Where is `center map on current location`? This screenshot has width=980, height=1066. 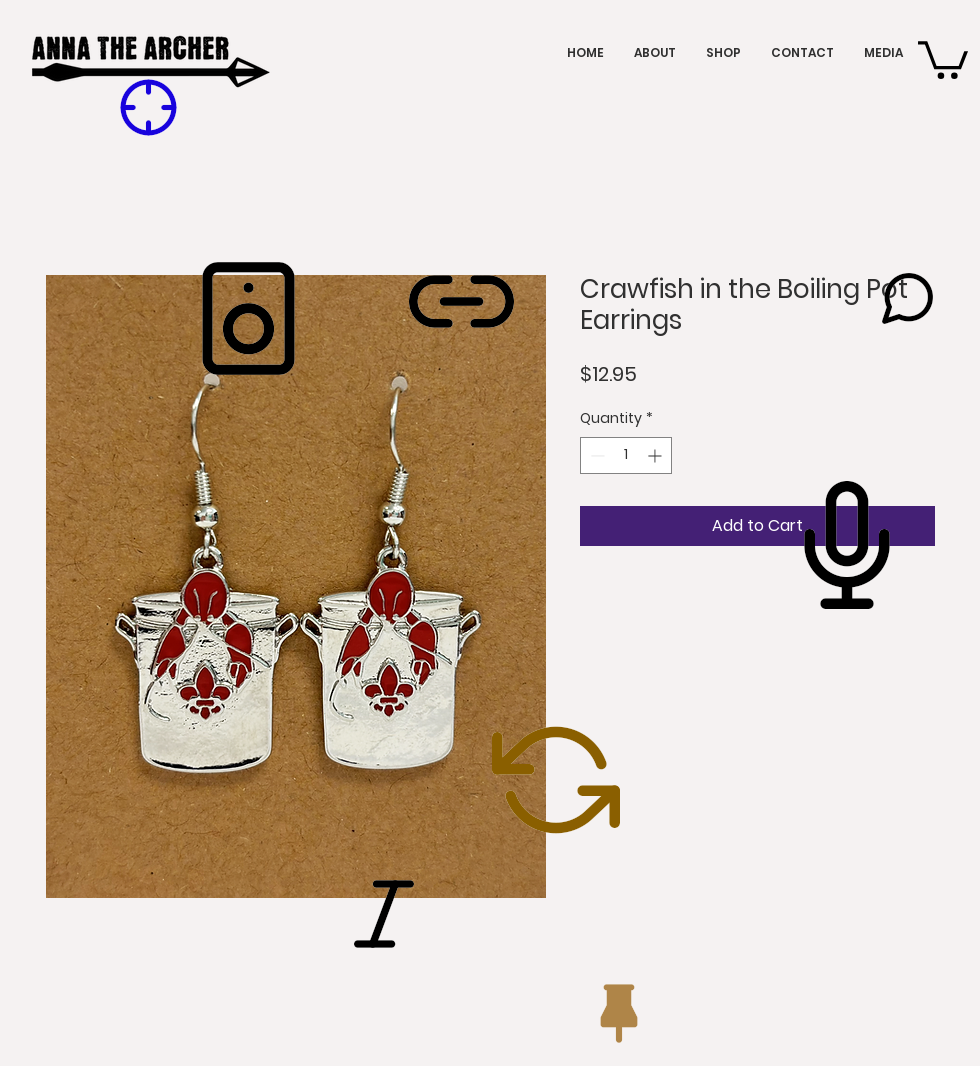 center map on current location is located at coordinates (148, 107).